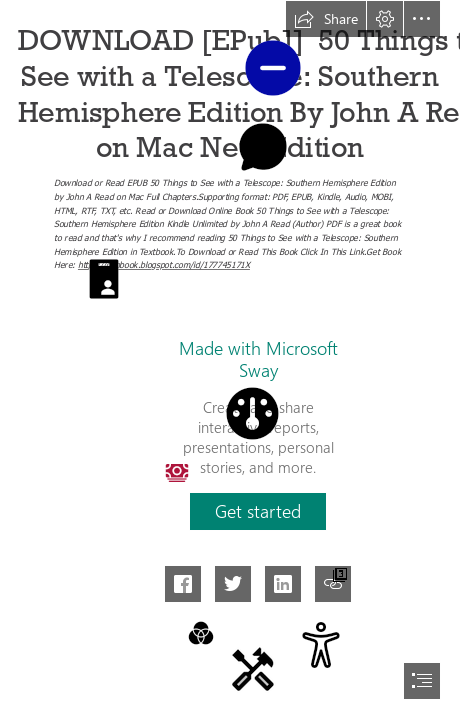  What do you see at coordinates (263, 147) in the screenshot?
I see `open chat or messaging` at bounding box center [263, 147].